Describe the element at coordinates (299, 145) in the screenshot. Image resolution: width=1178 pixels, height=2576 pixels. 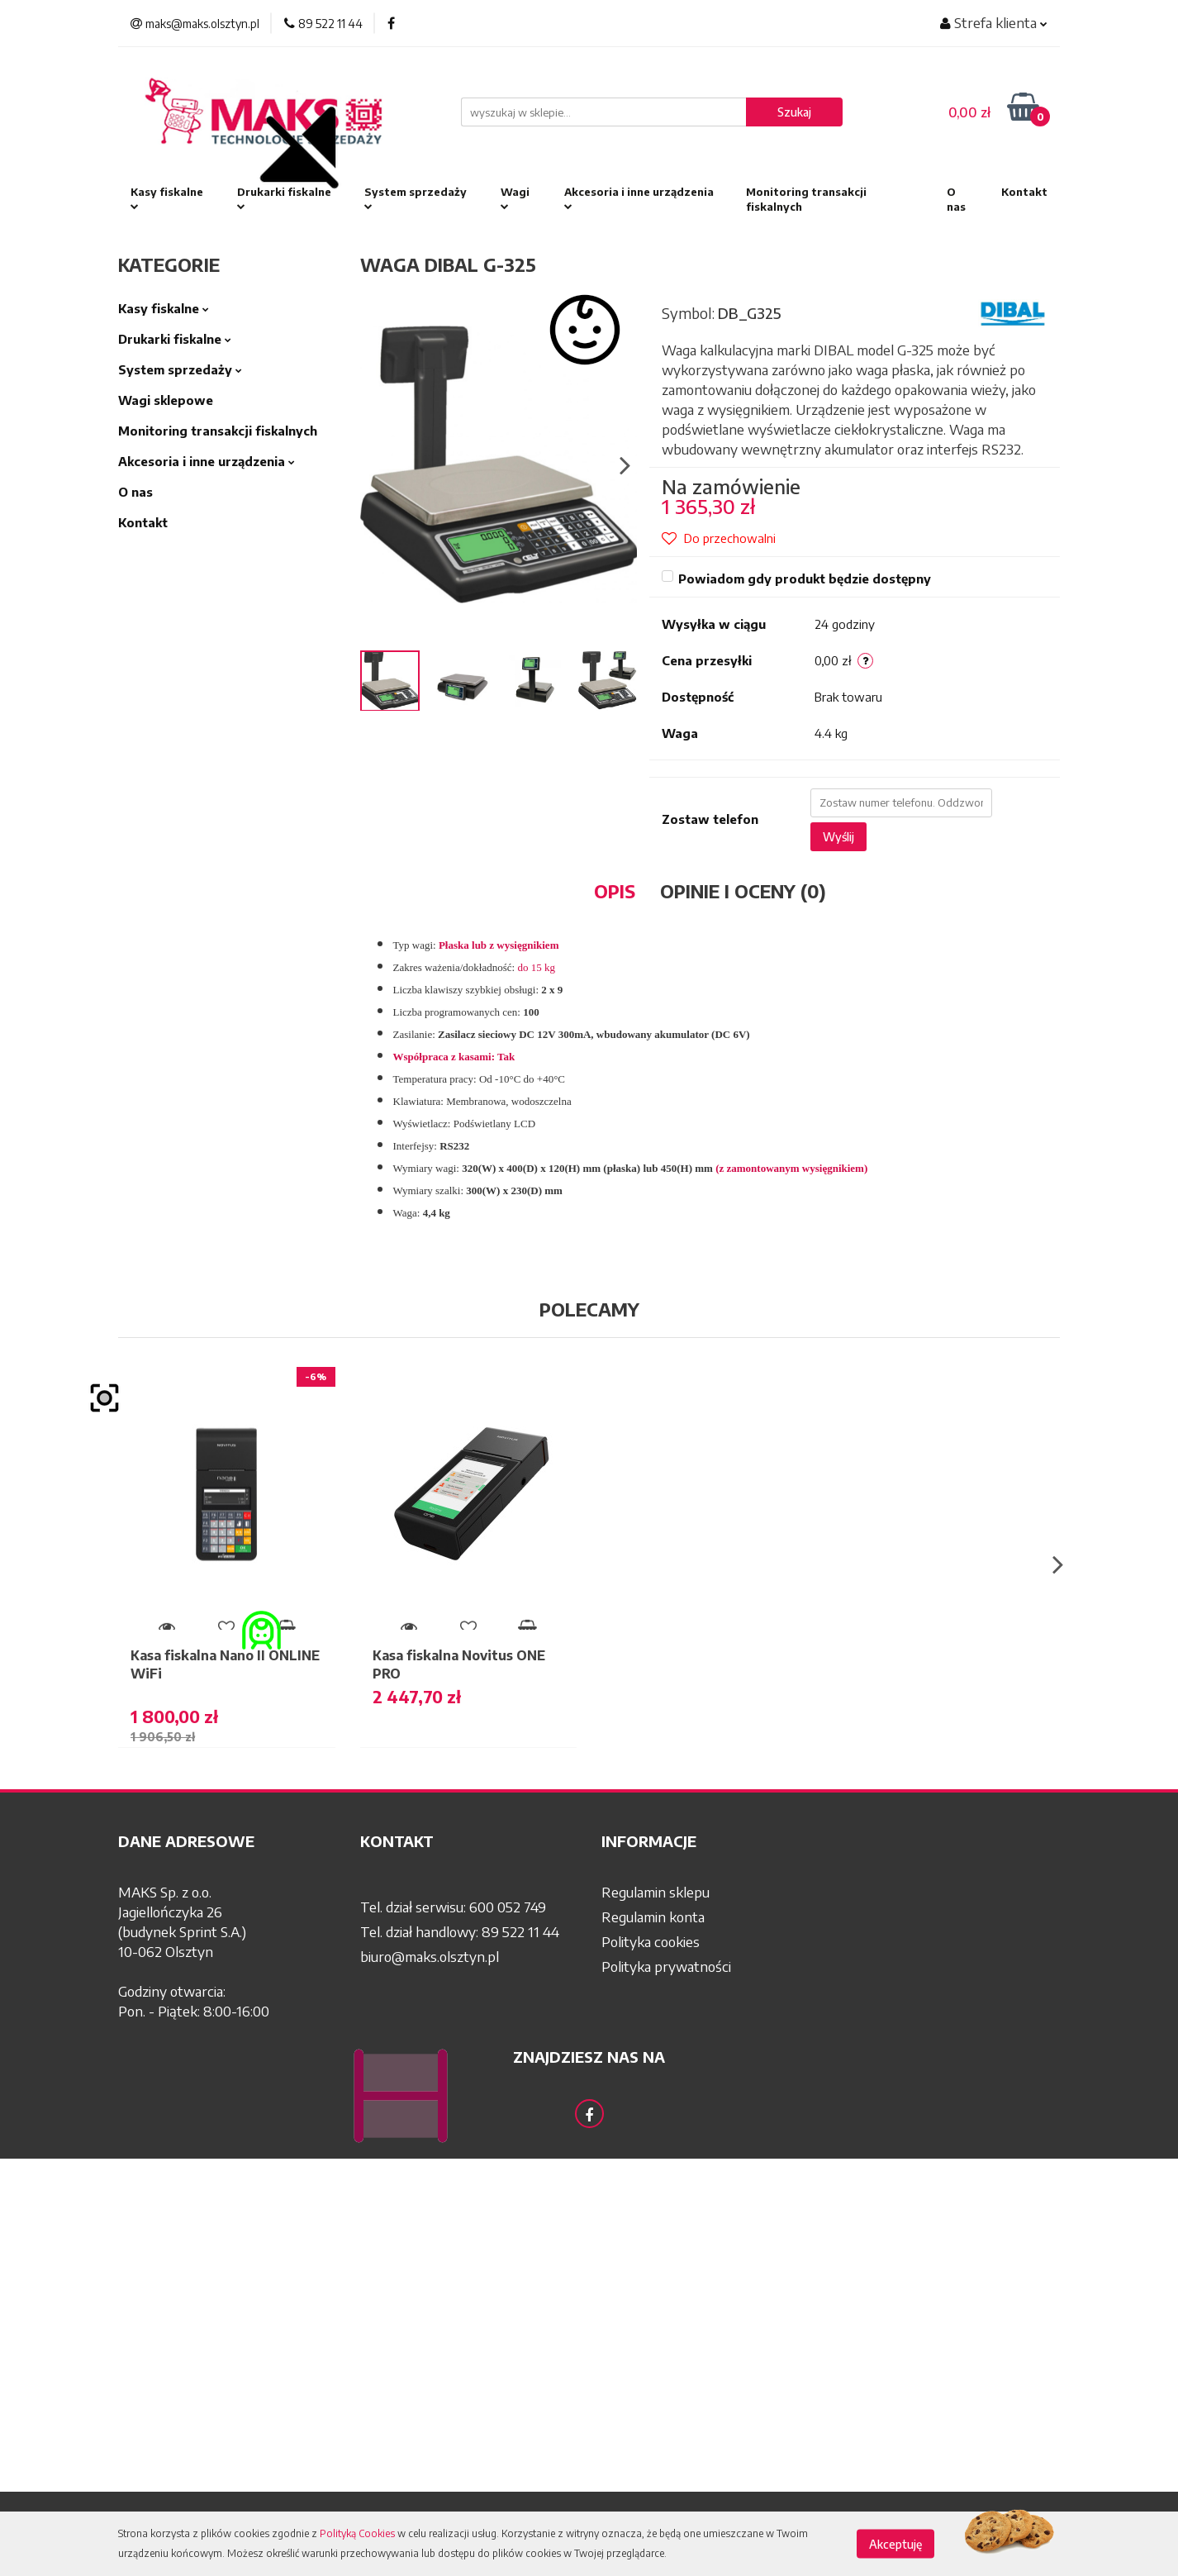
I see `indicates no cellular signal or mobile data unavailable` at that location.